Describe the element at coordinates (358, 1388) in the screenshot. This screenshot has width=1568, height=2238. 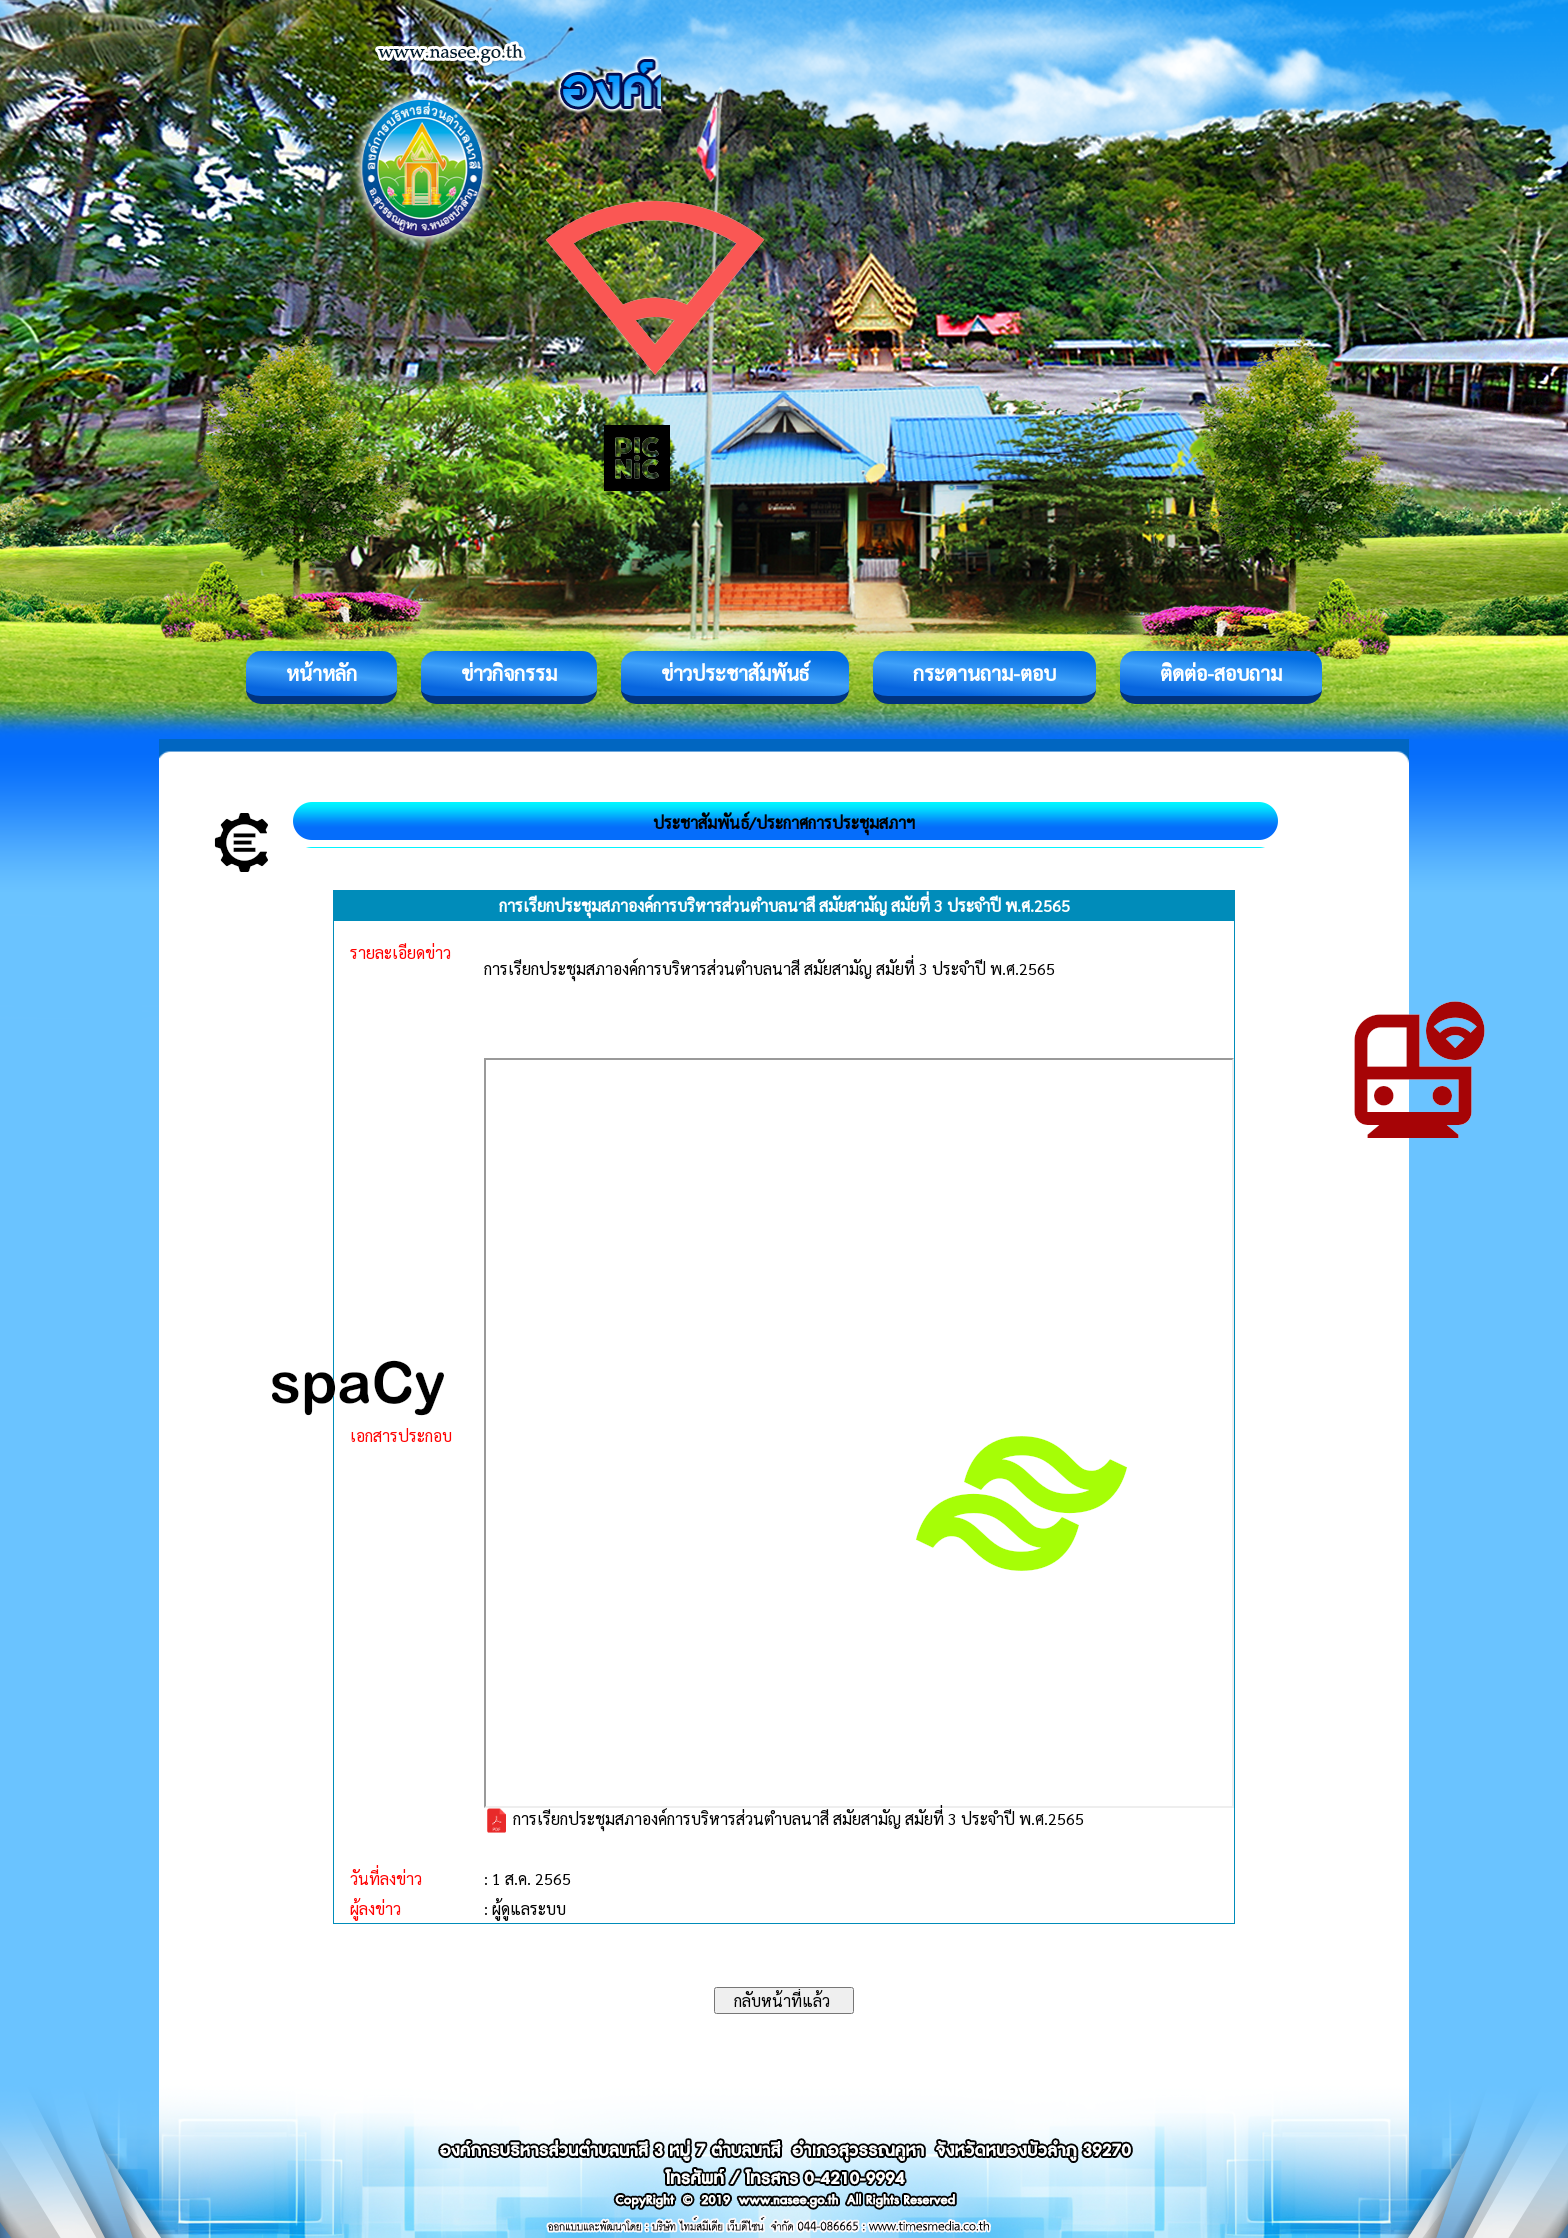
I see `open spaCy natural language processing library` at that location.